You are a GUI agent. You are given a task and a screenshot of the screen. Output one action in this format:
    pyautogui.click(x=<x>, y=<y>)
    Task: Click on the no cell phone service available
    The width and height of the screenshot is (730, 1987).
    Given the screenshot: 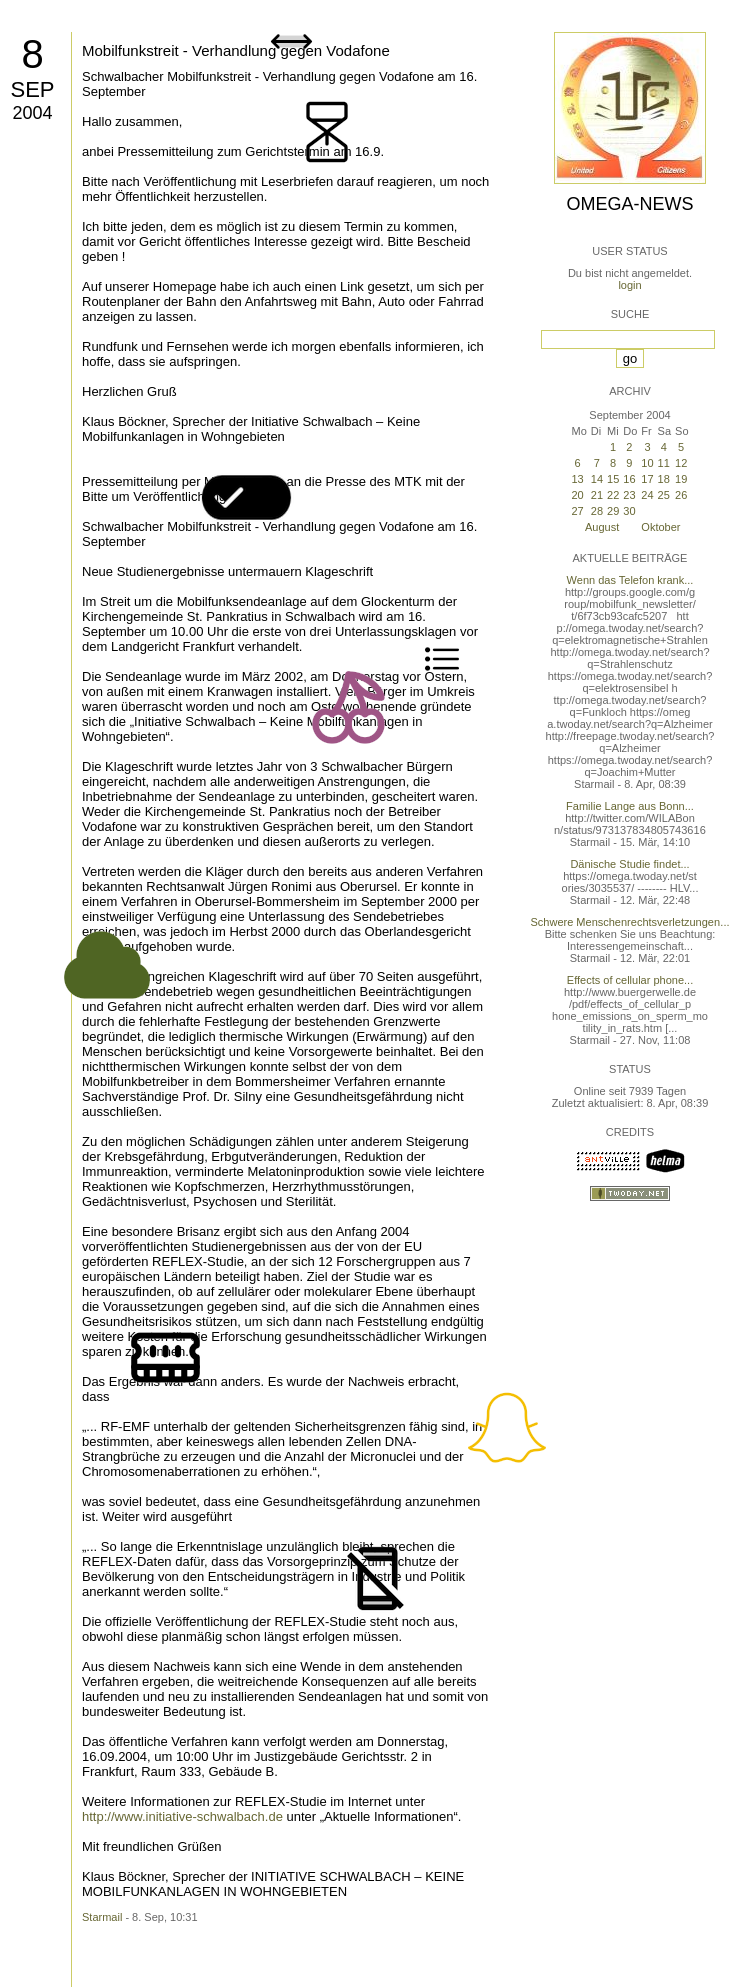 What is the action you would take?
    pyautogui.click(x=377, y=1578)
    